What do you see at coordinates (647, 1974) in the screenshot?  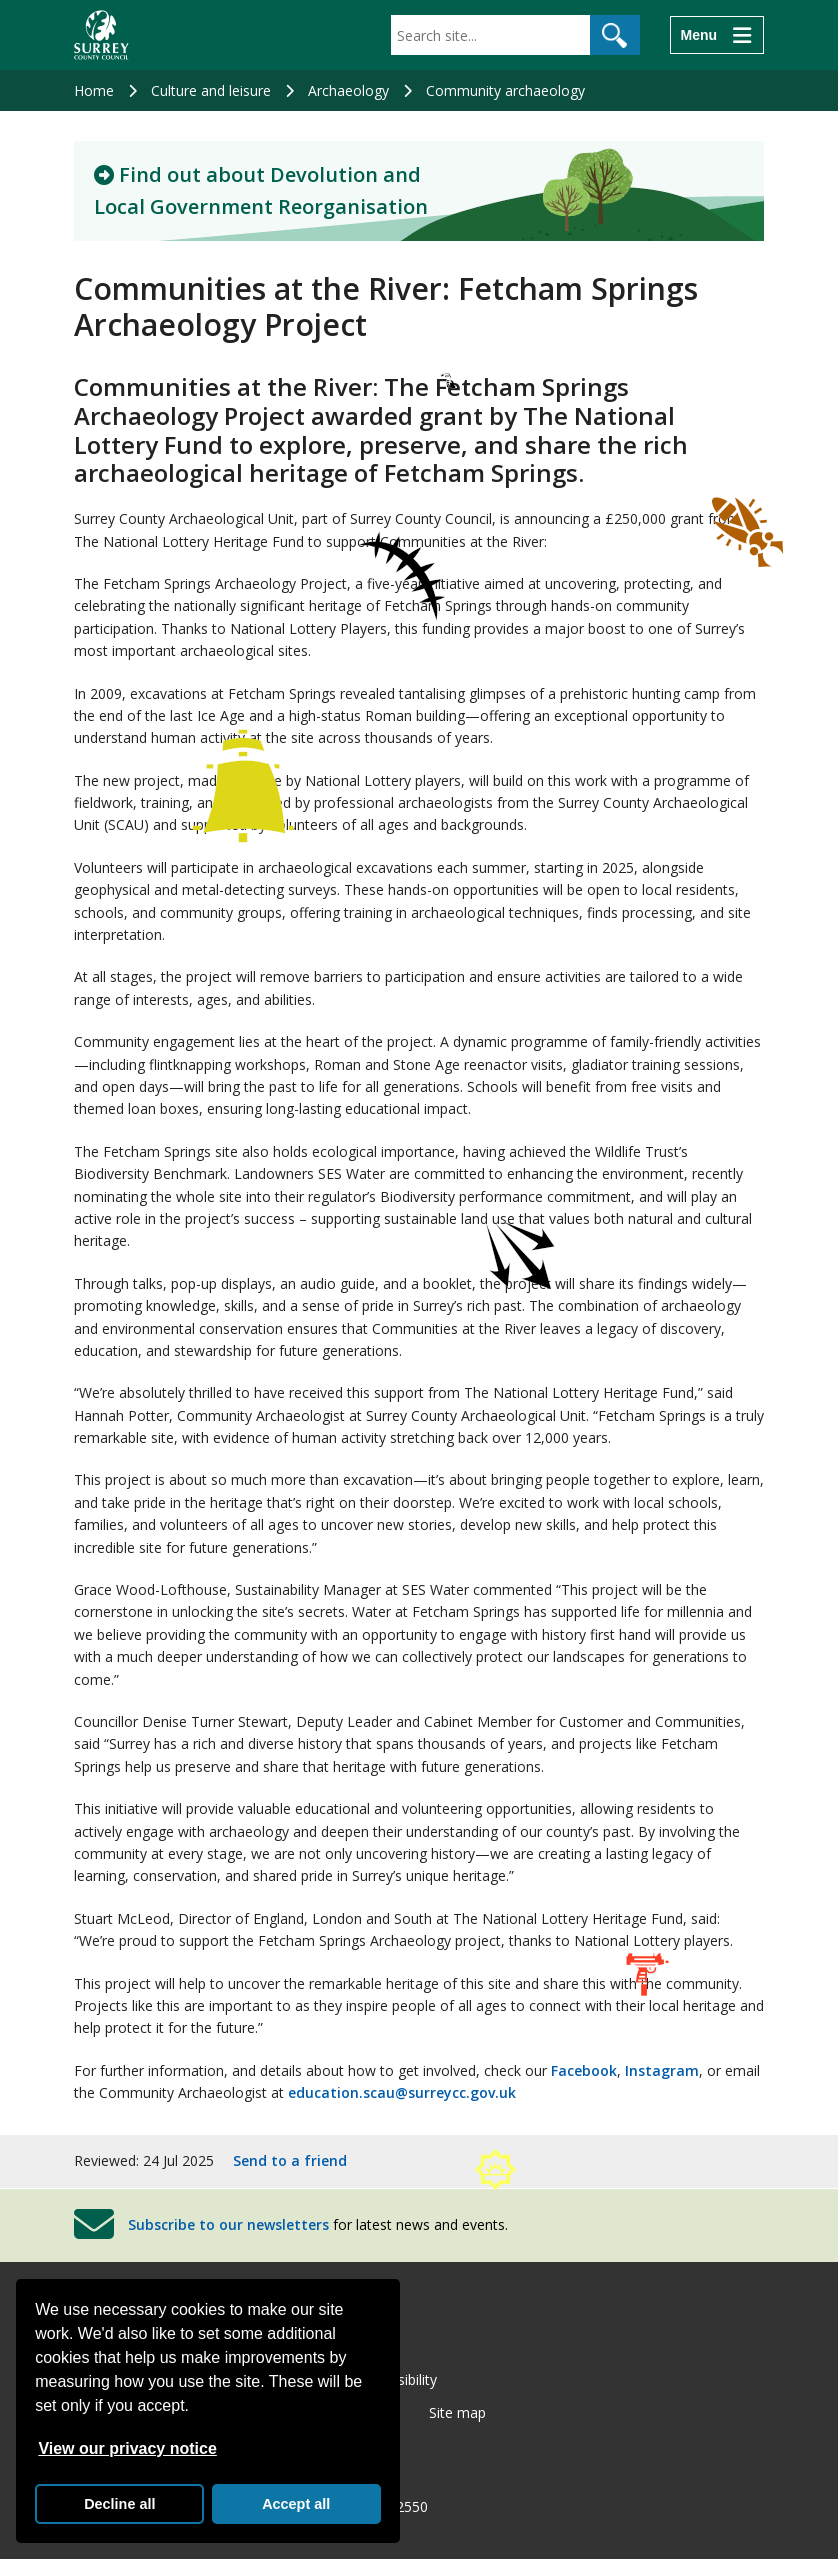 I see `select uzi weapon in game inventory` at bounding box center [647, 1974].